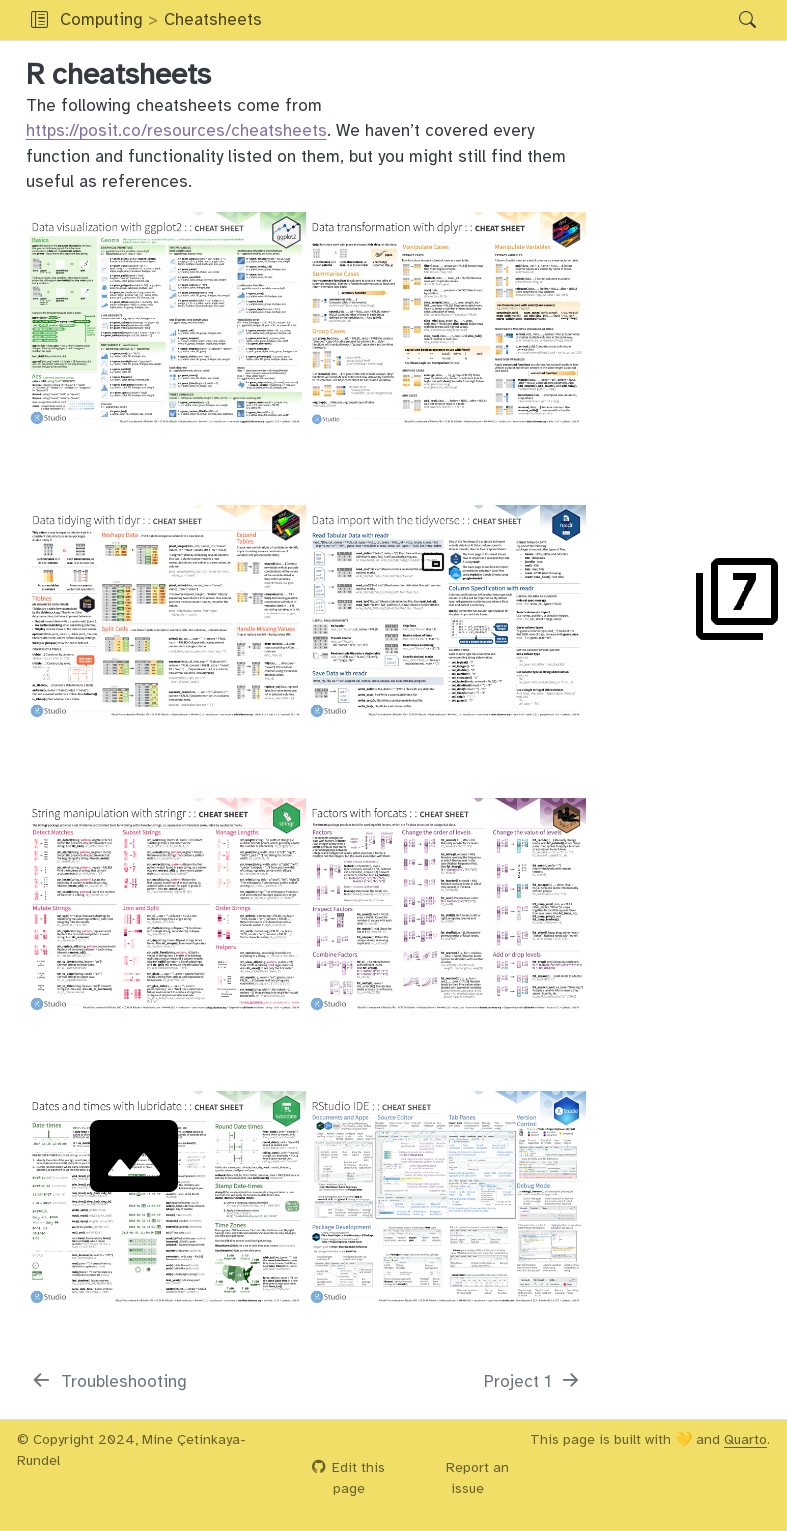 The image size is (787, 1531). Describe the element at coordinates (134, 1156) in the screenshot. I see `view image at actual size` at that location.